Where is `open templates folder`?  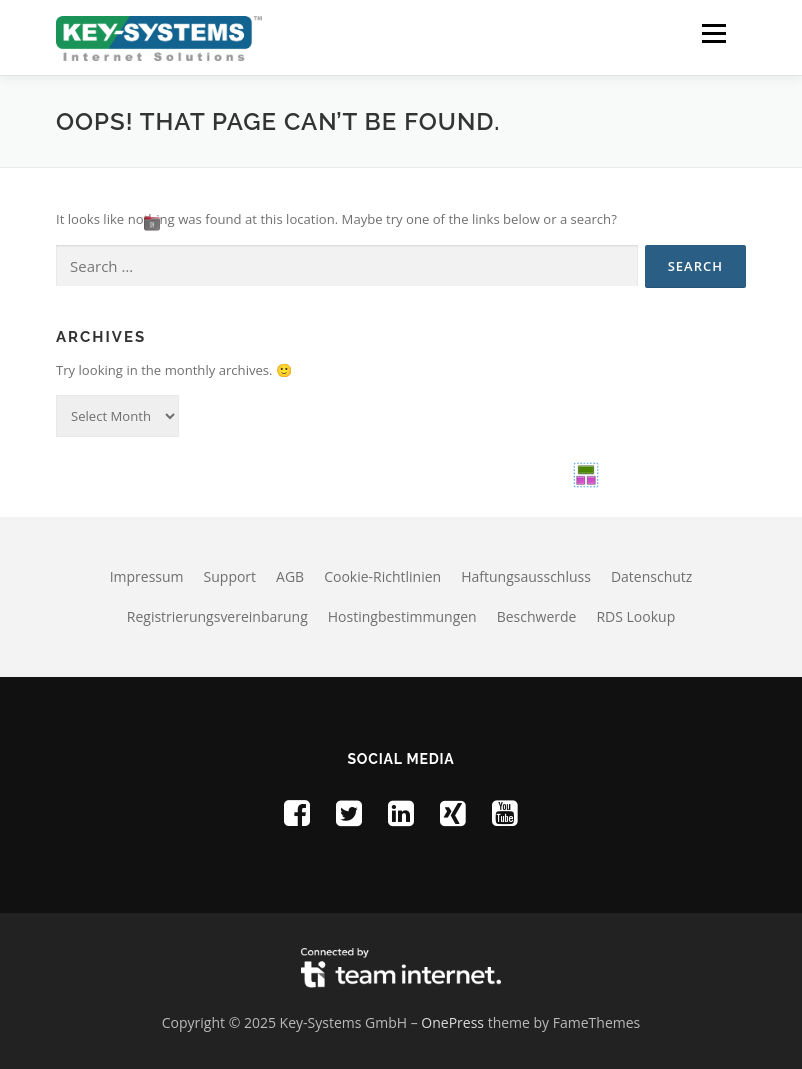 open templates folder is located at coordinates (152, 223).